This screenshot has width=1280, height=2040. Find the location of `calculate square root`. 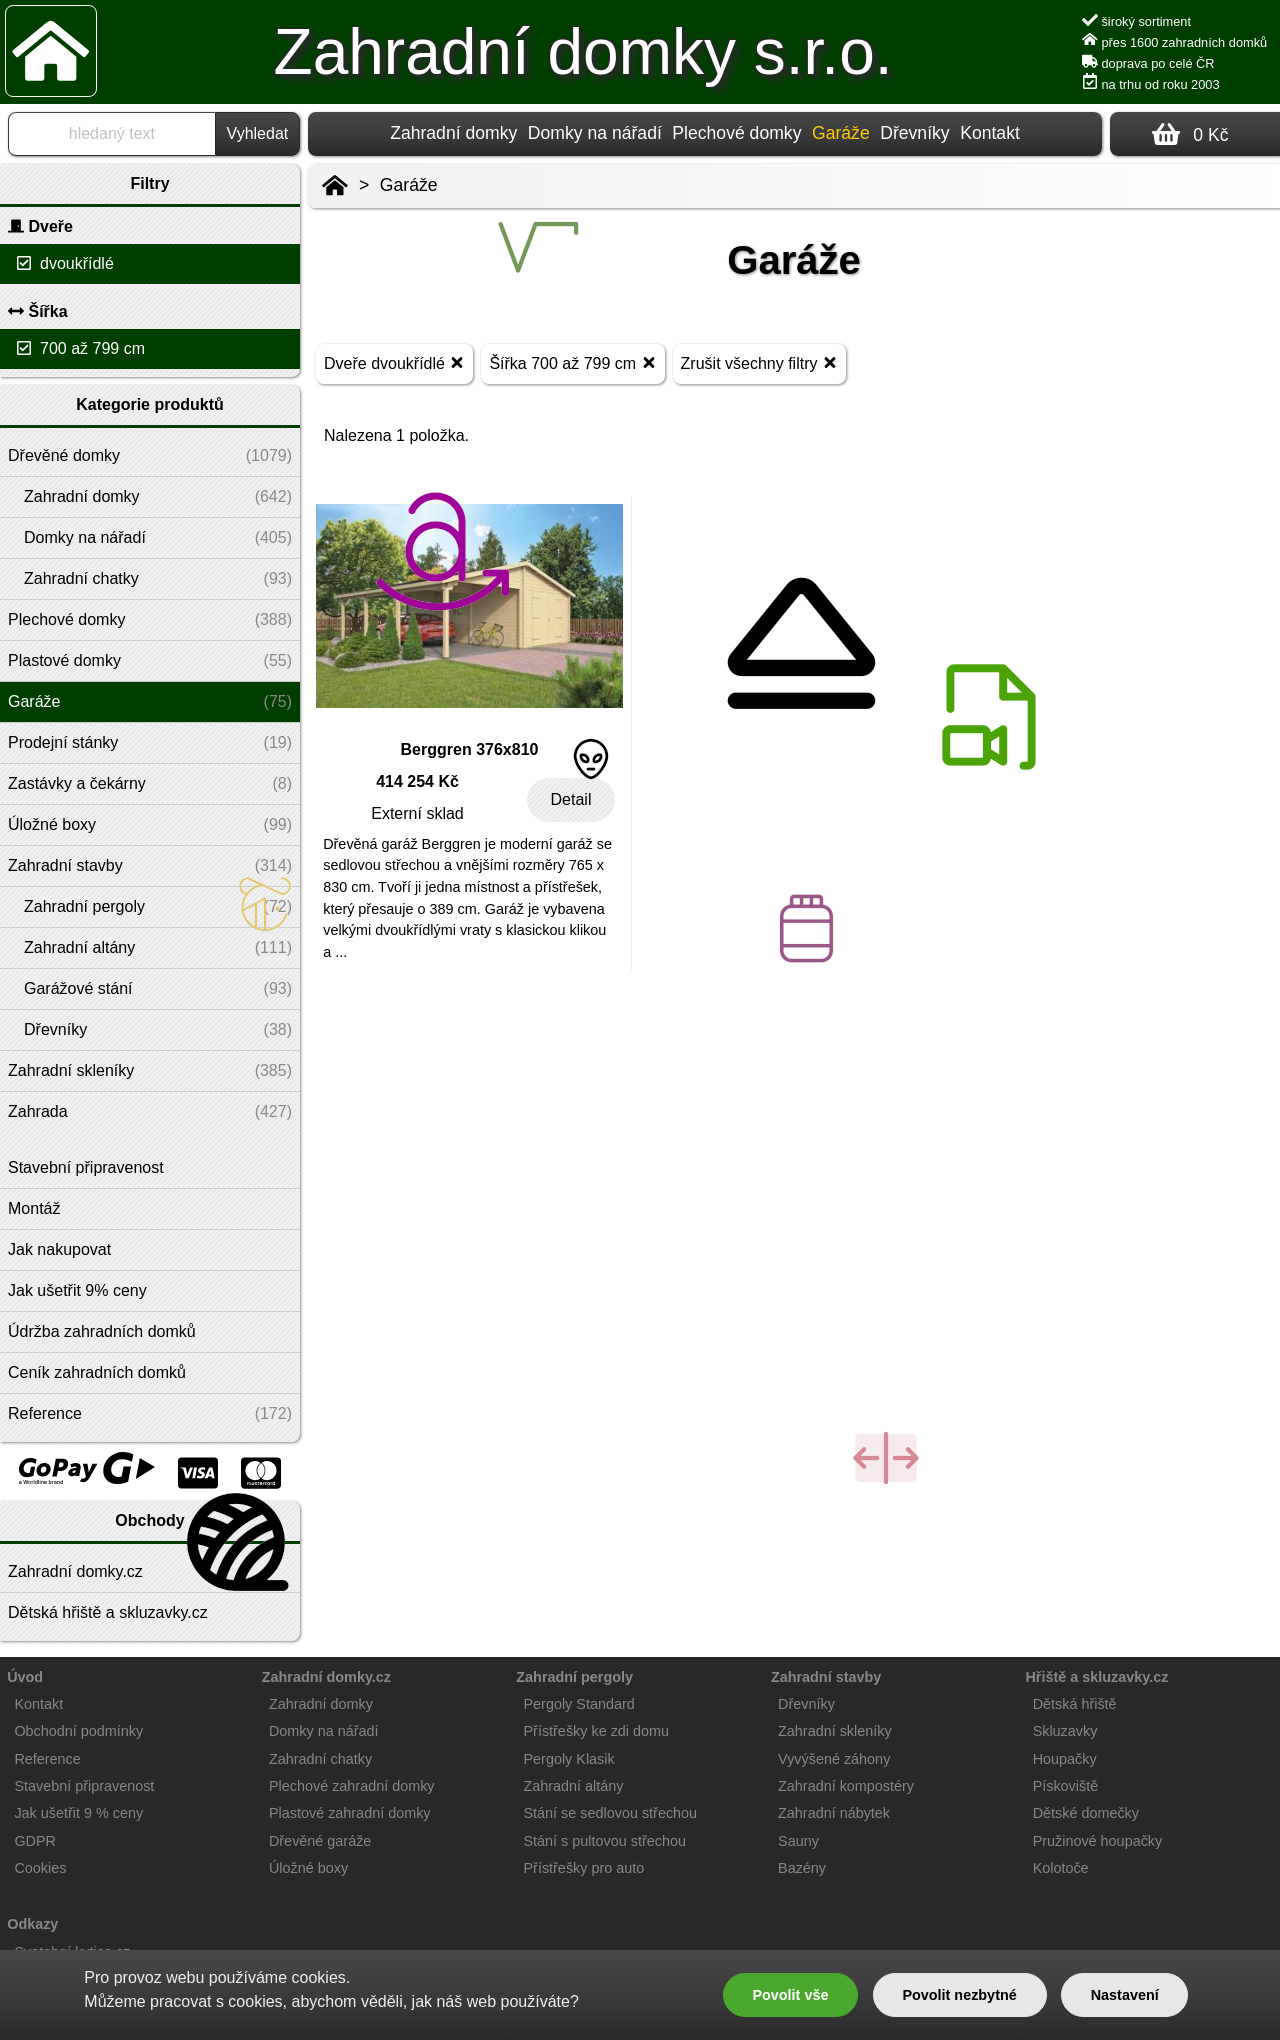

calculate square root is located at coordinates (535, 241).